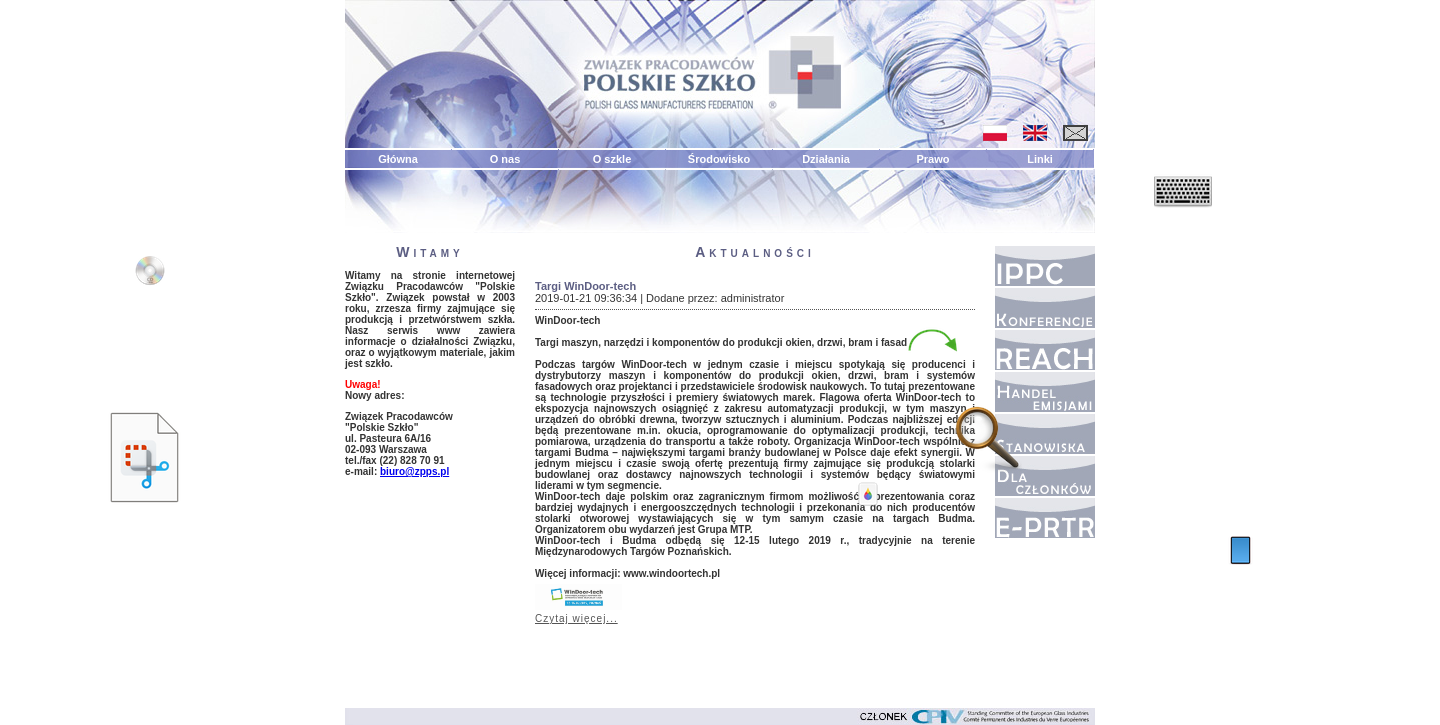 This screenshot has width=1440, height=725. Describe the element at coordinates (150, 271) in the screenshot. I see `access CD-RW disc drive` at that location.